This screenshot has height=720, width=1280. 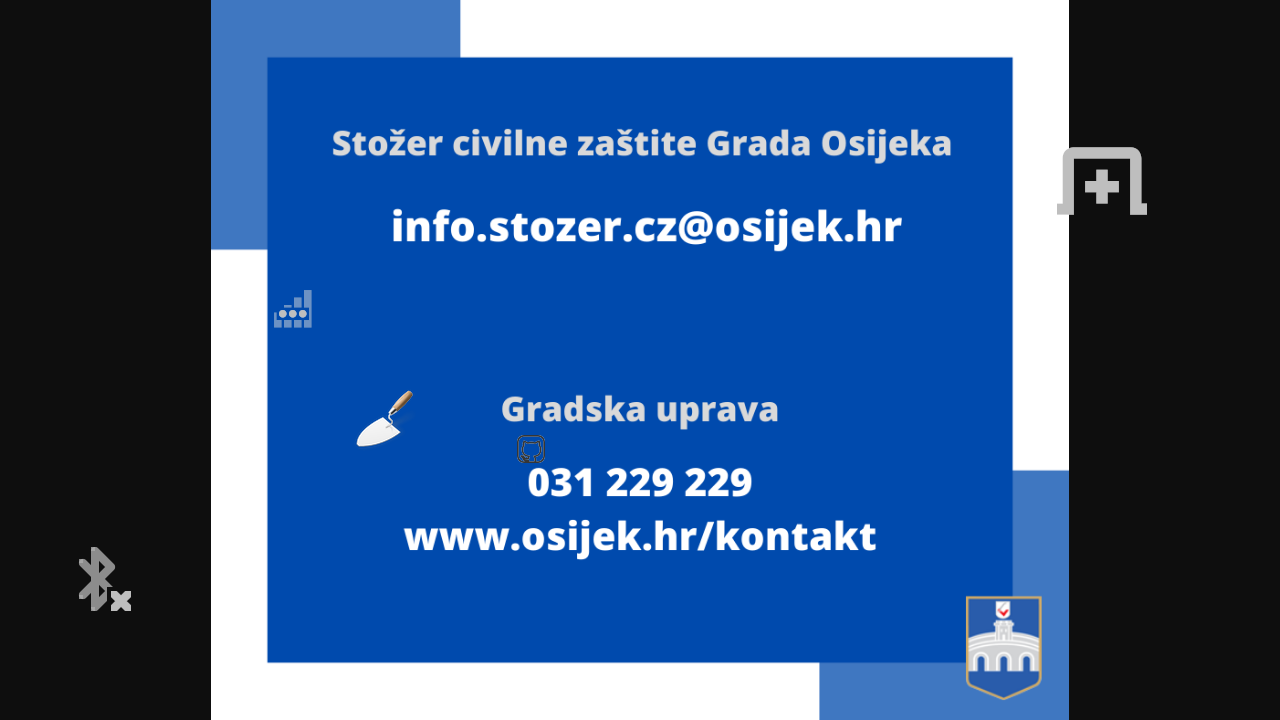 I want to click on open a new browser tab, so click(x=1102, y=181).